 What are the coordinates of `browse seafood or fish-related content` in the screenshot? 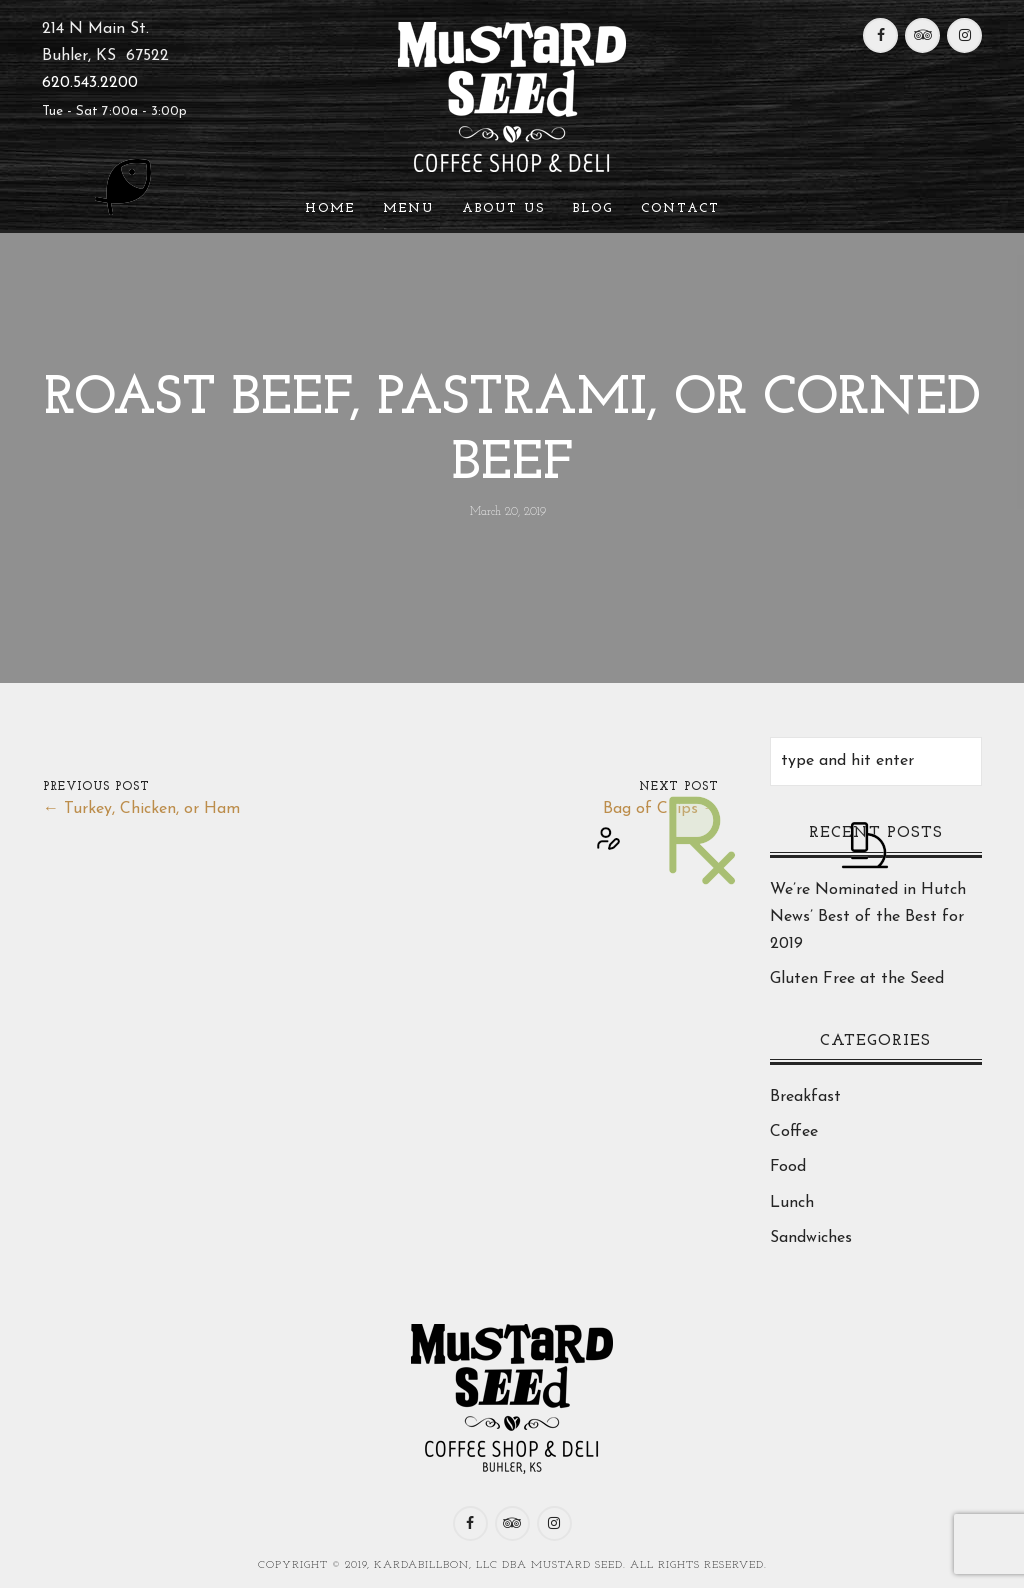 It's located at (125, 185).